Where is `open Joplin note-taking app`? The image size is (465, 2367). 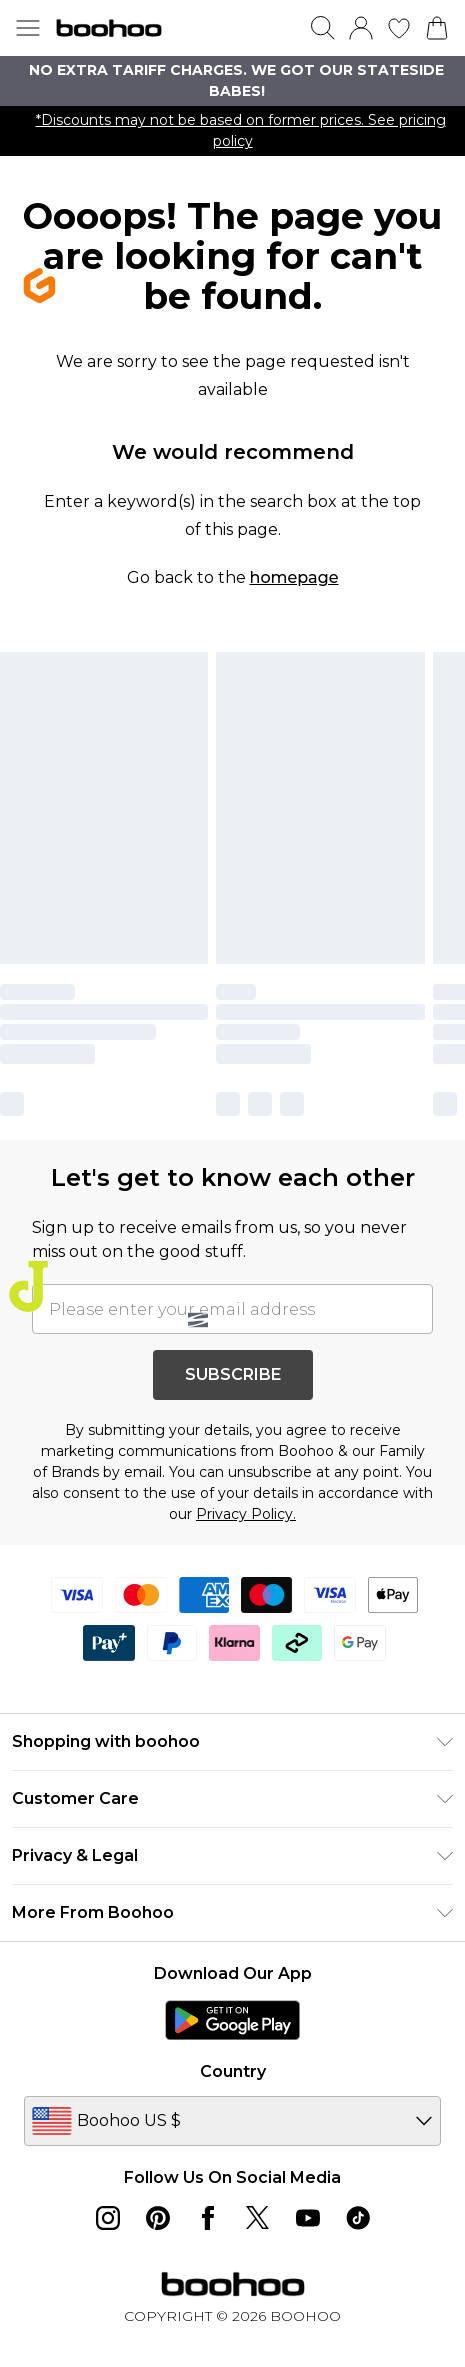 open Joplin note-taking app is located at coordinates (28, 1286).